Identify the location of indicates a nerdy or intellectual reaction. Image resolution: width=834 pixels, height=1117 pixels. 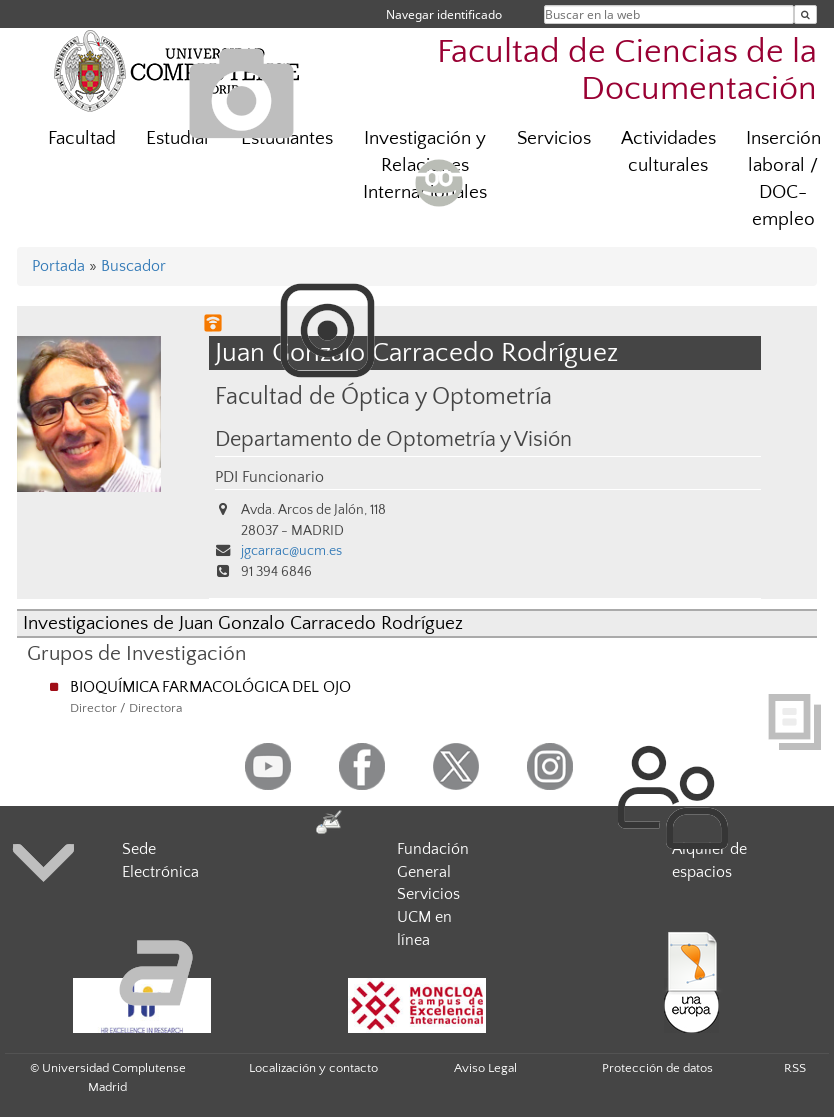
(439, 183).